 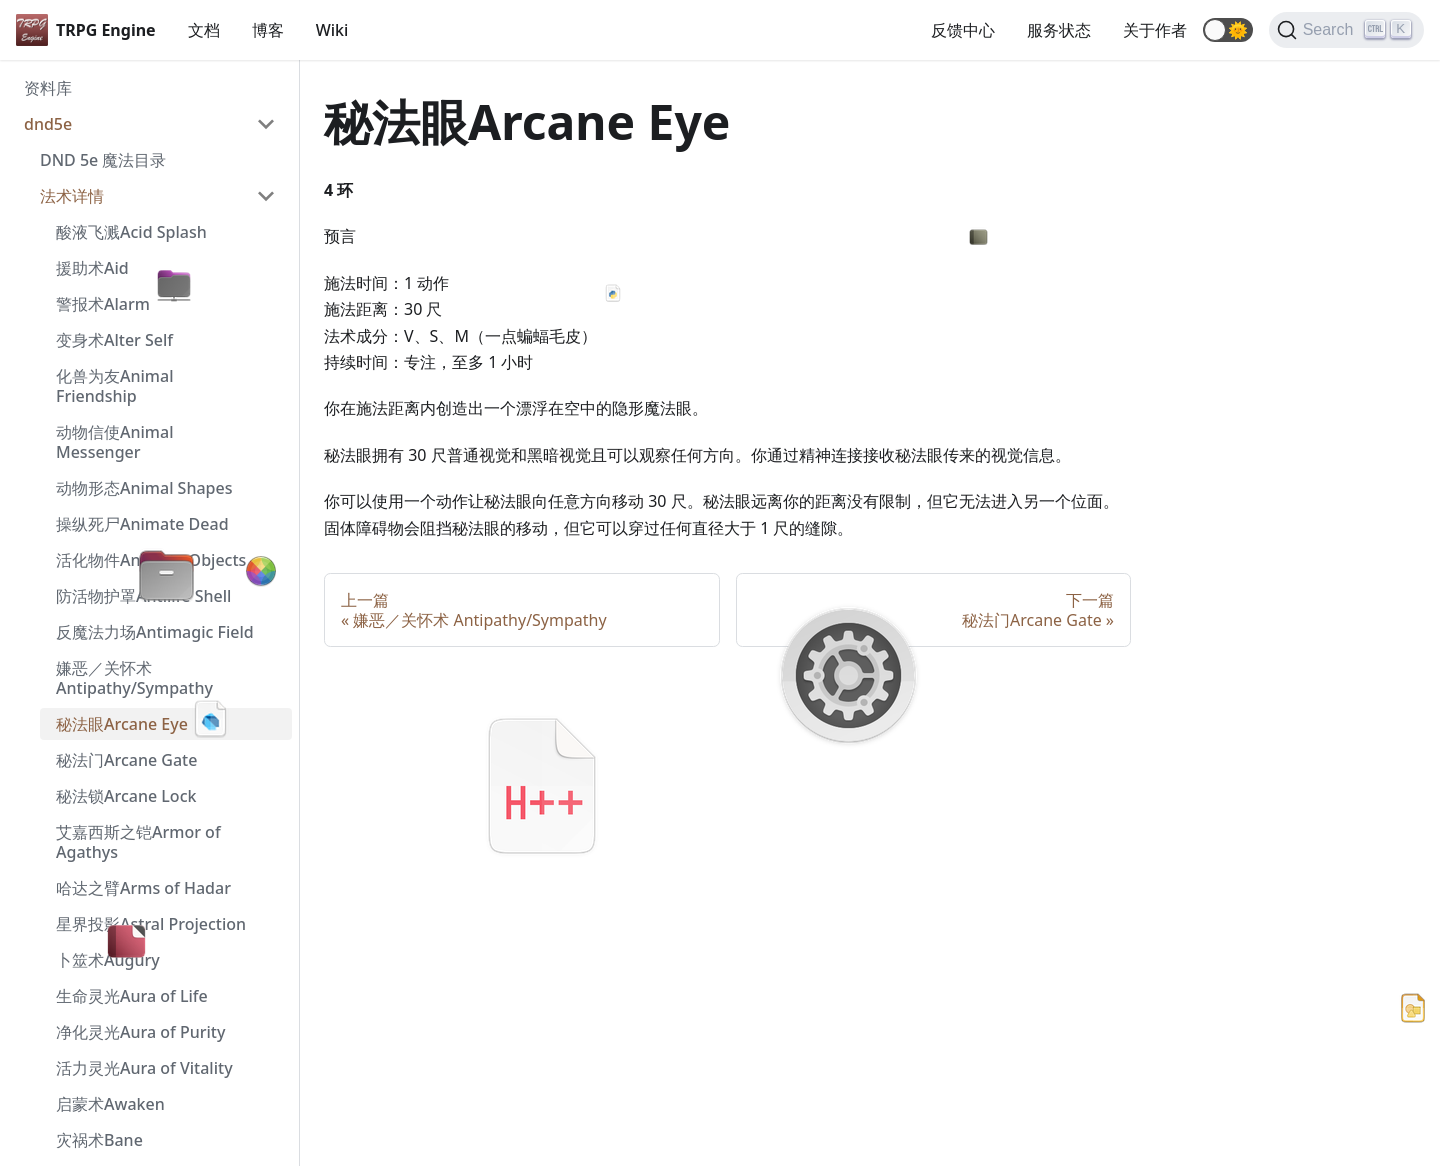 I want to click on access the desktop folder, so click(x=978, y=236).